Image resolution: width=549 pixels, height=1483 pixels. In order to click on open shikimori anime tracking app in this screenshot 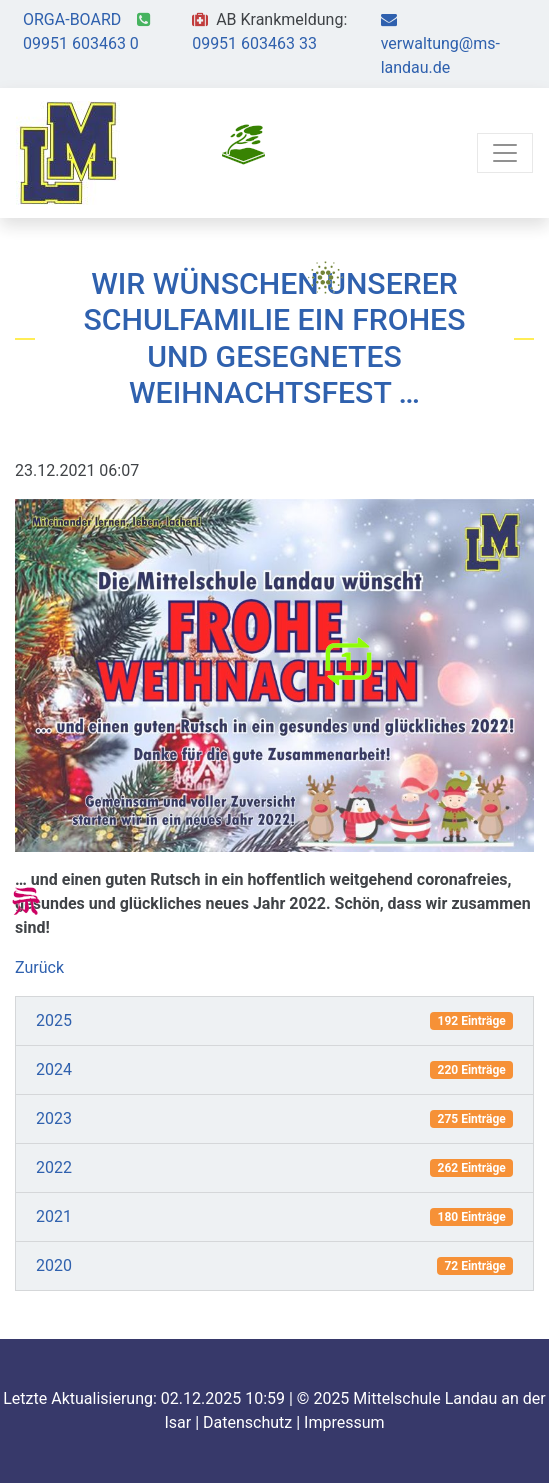, I will do `click(26, 901)`.